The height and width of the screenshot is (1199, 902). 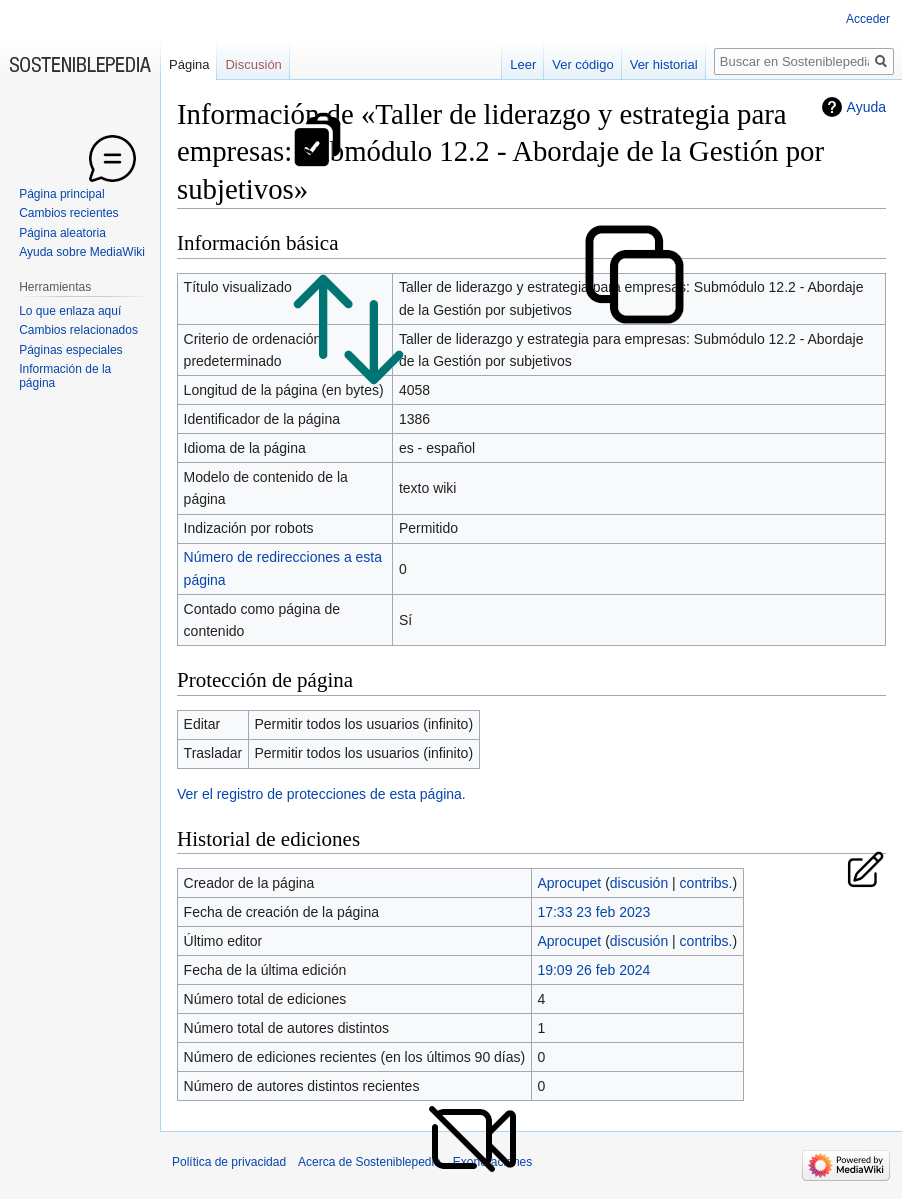 I want to click on open chat or messaging, so click(x=112, y=158).